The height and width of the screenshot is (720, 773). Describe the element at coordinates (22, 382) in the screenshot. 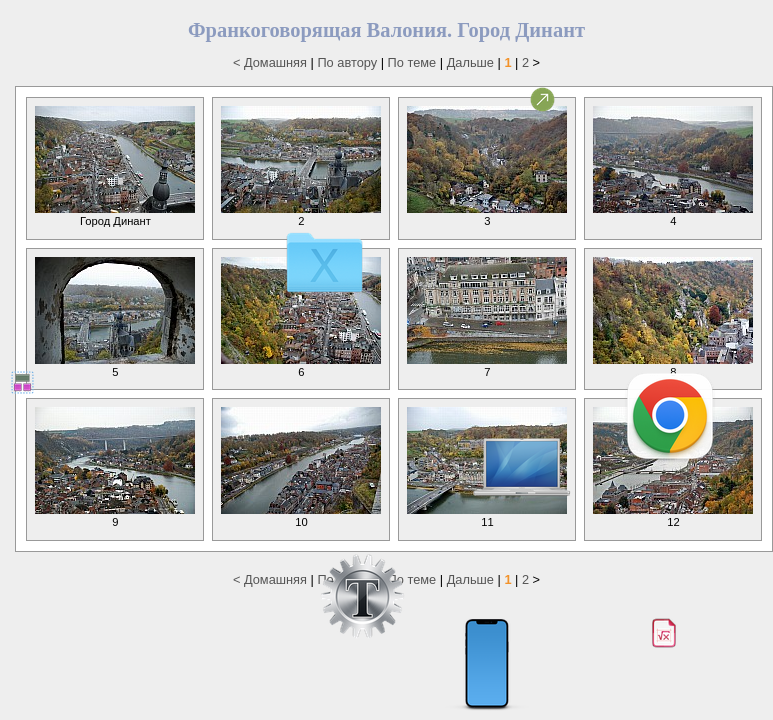

I see `select all items in the current view` at that location.